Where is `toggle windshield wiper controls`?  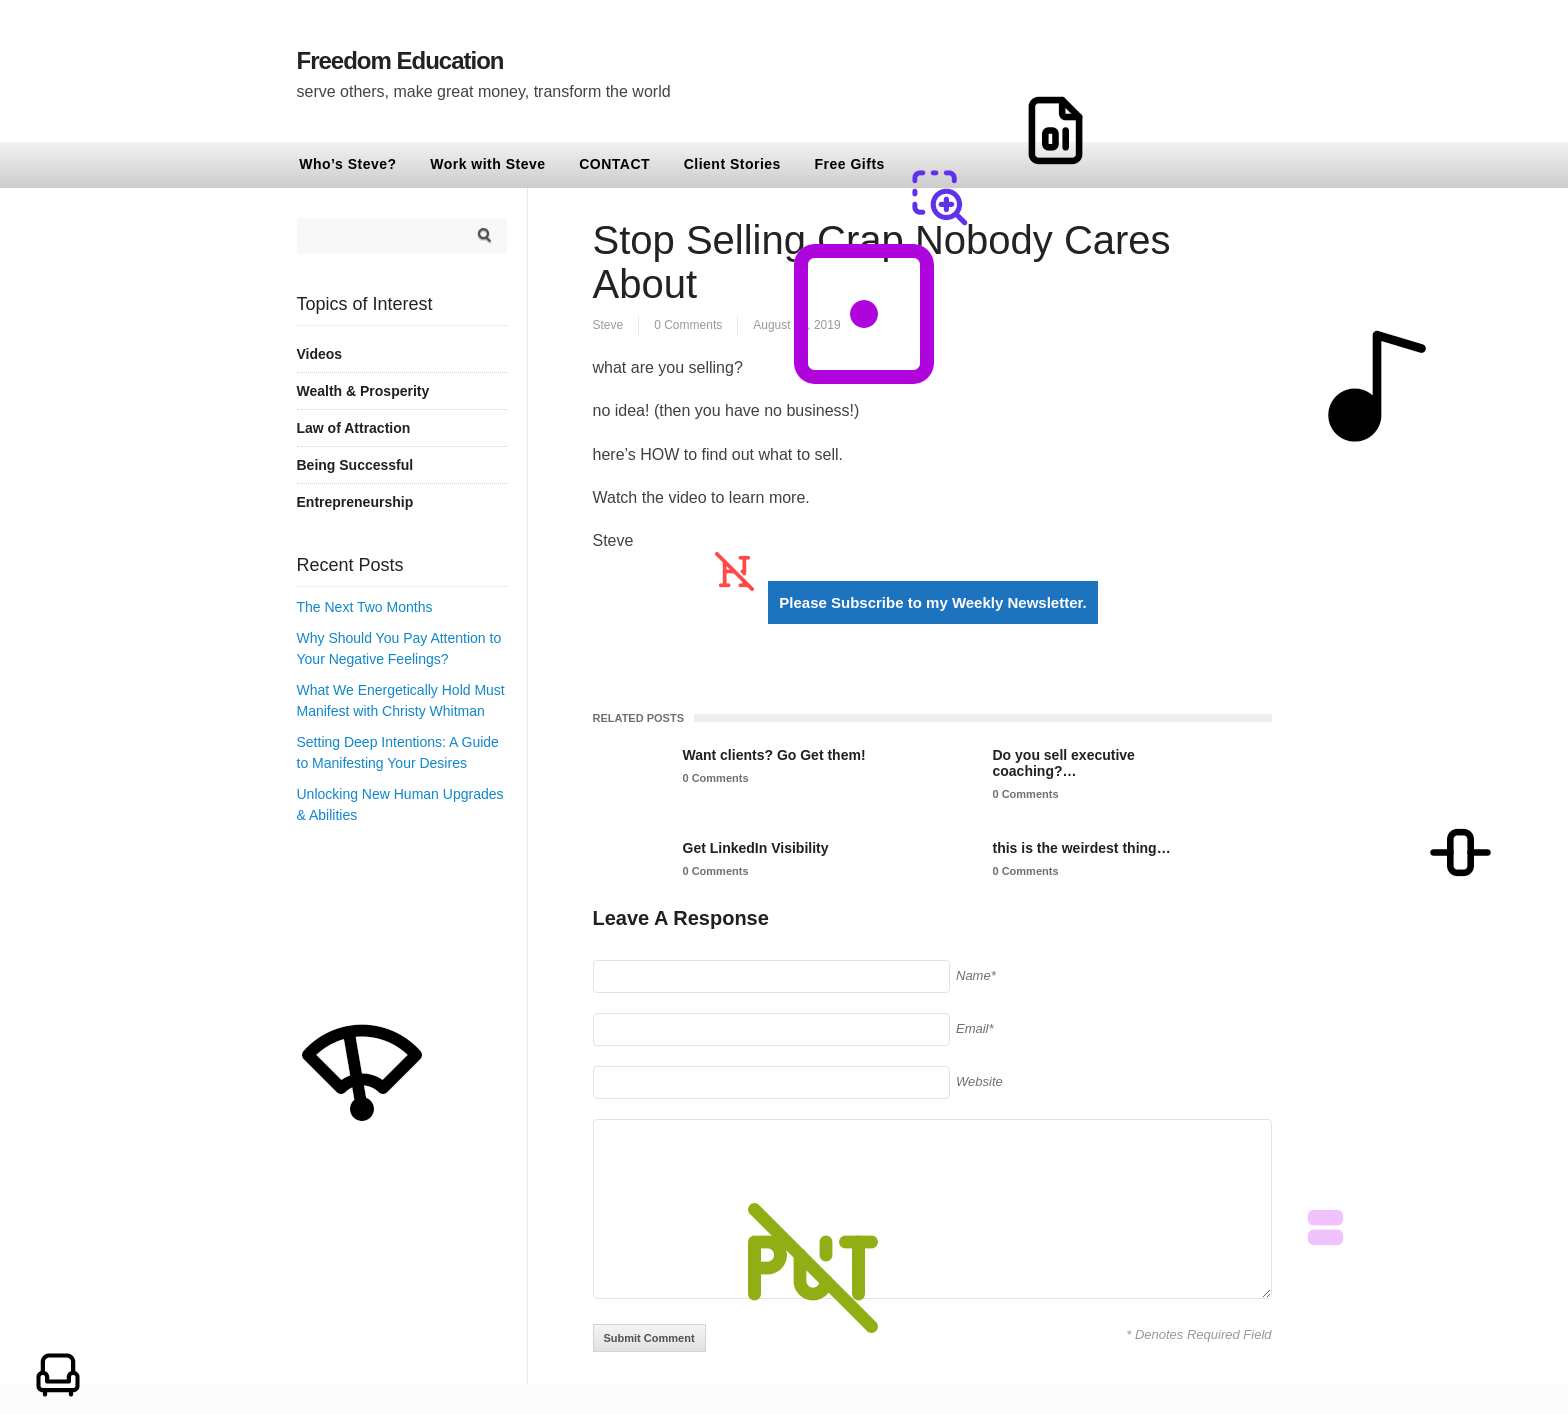
toggle windshield wiper controls is located at coordinates (362, 1073).